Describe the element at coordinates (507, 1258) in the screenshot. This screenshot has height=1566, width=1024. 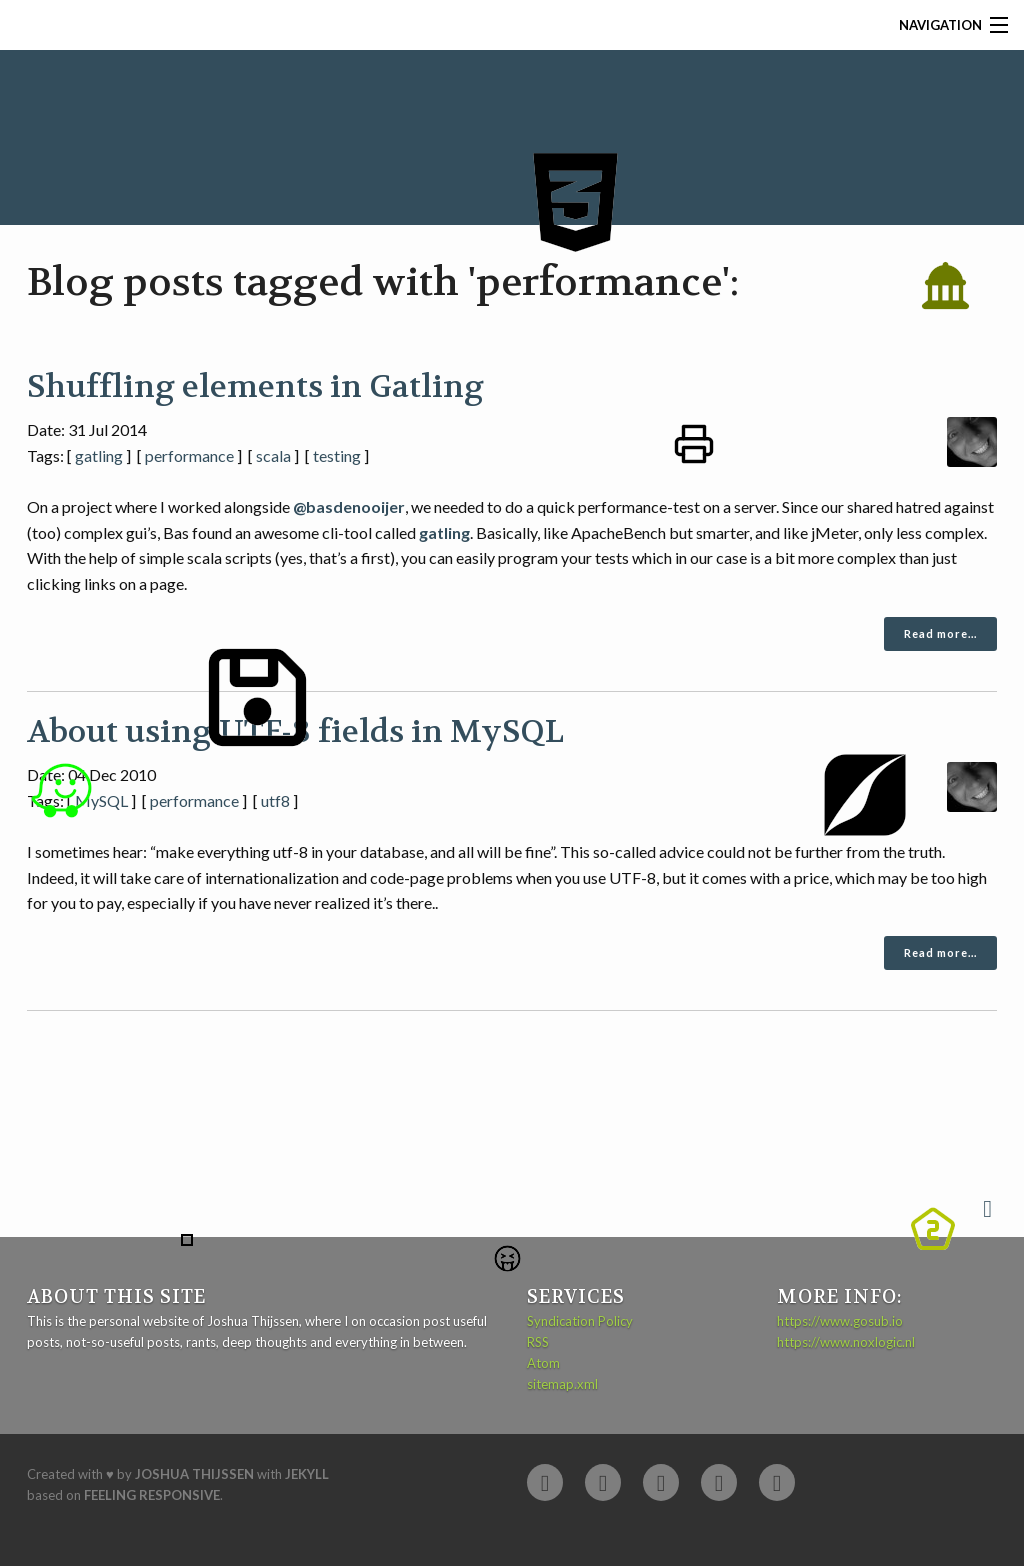
I see `insert a silly or playful emoji reaction` at that location.